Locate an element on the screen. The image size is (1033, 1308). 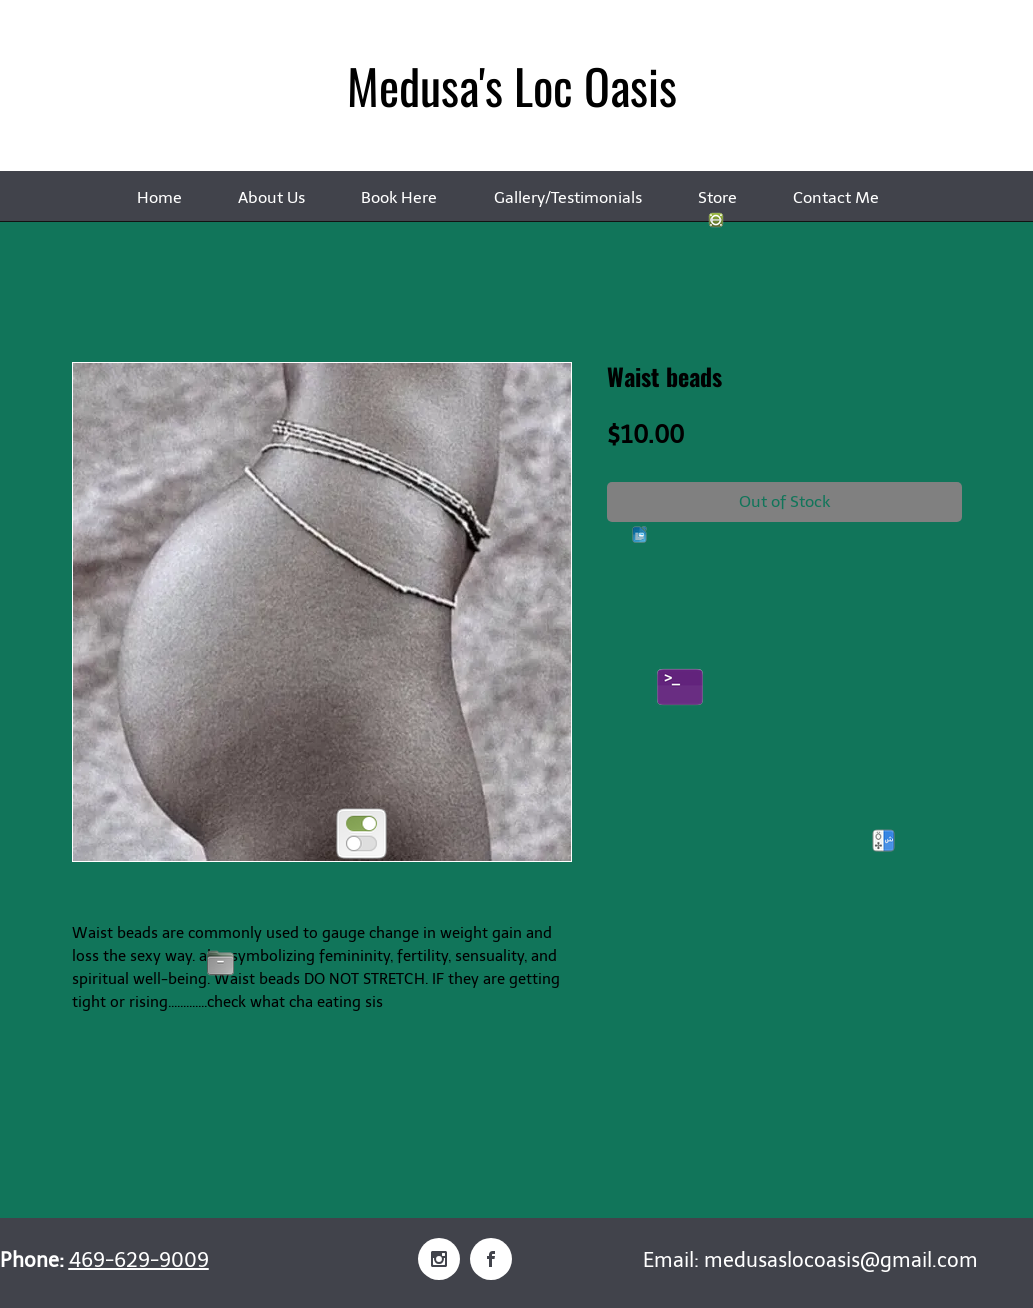
open terminal with root/administrator privileges is located at coordinates (680, 687).